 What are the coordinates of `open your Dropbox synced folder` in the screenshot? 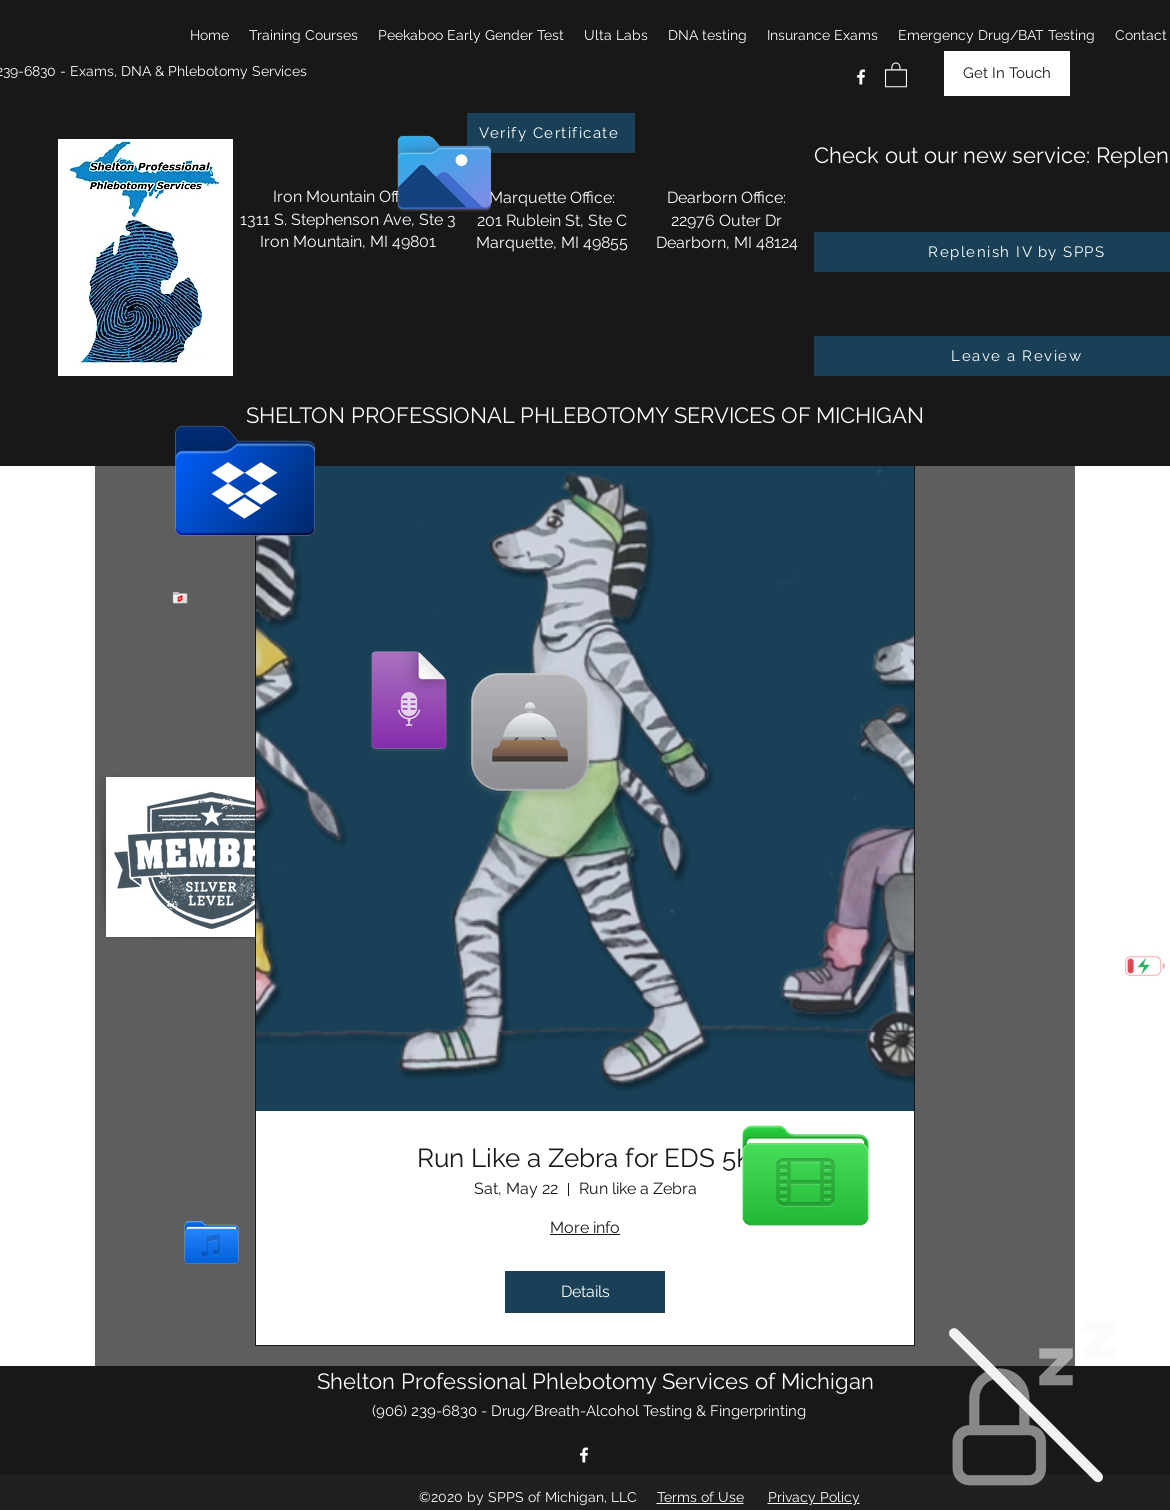 It's located at (244, 484).